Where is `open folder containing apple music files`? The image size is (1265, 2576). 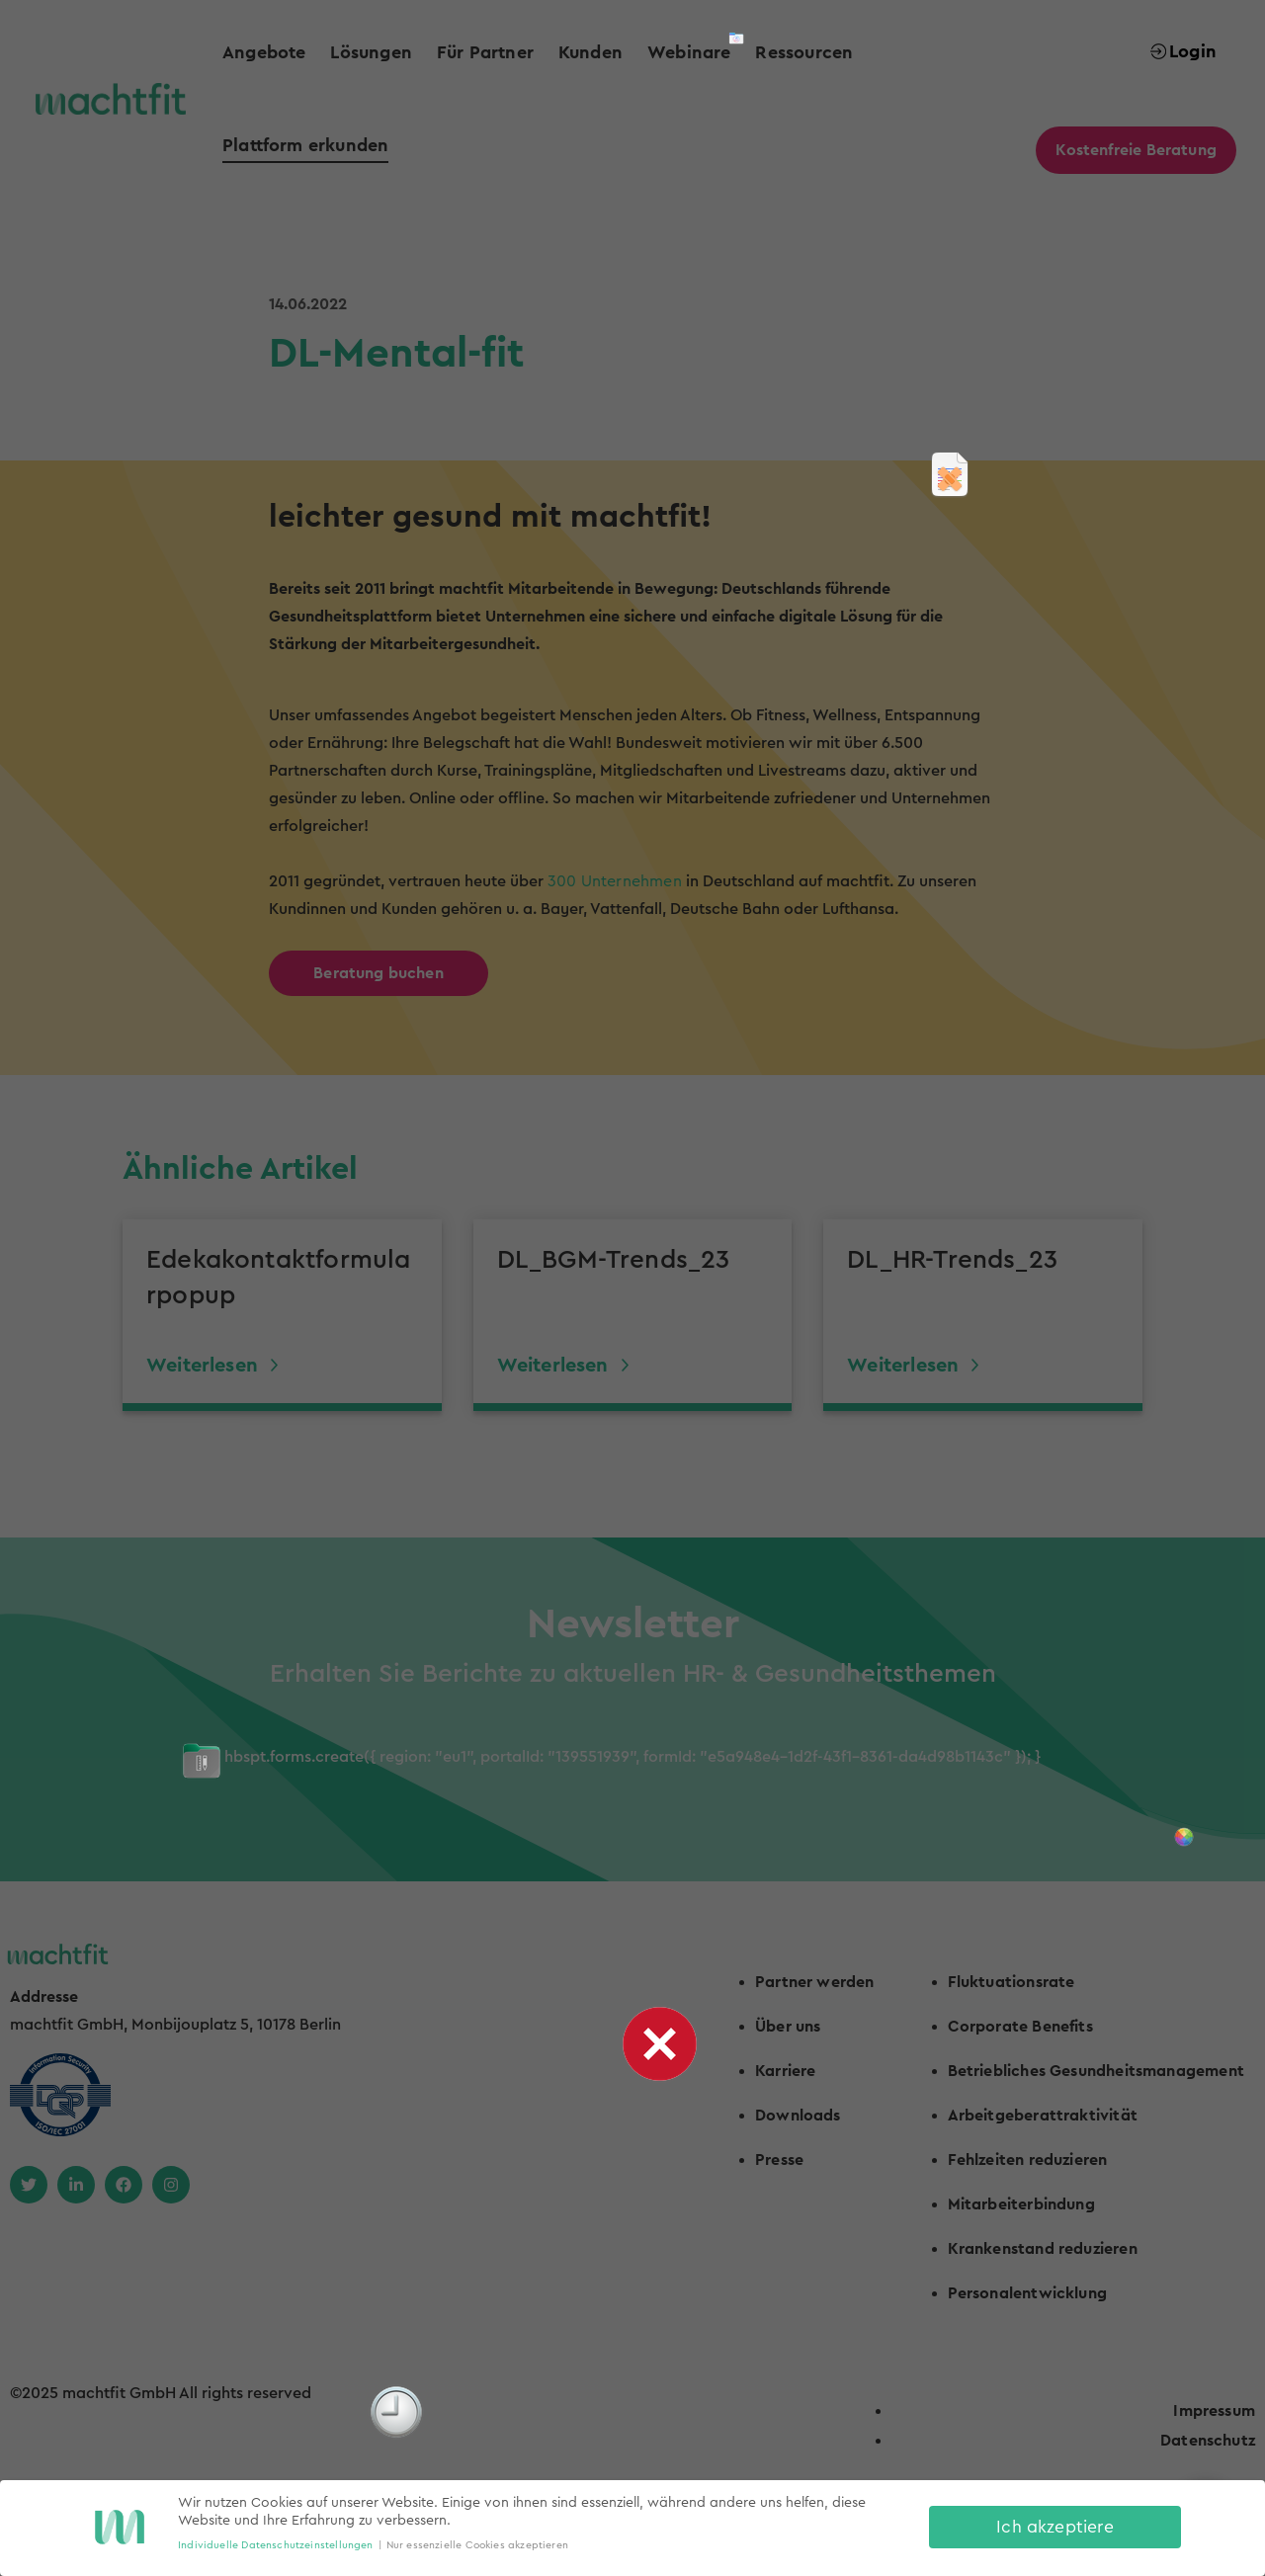
open folder containing apple music files is located at coordinates (736, 39).